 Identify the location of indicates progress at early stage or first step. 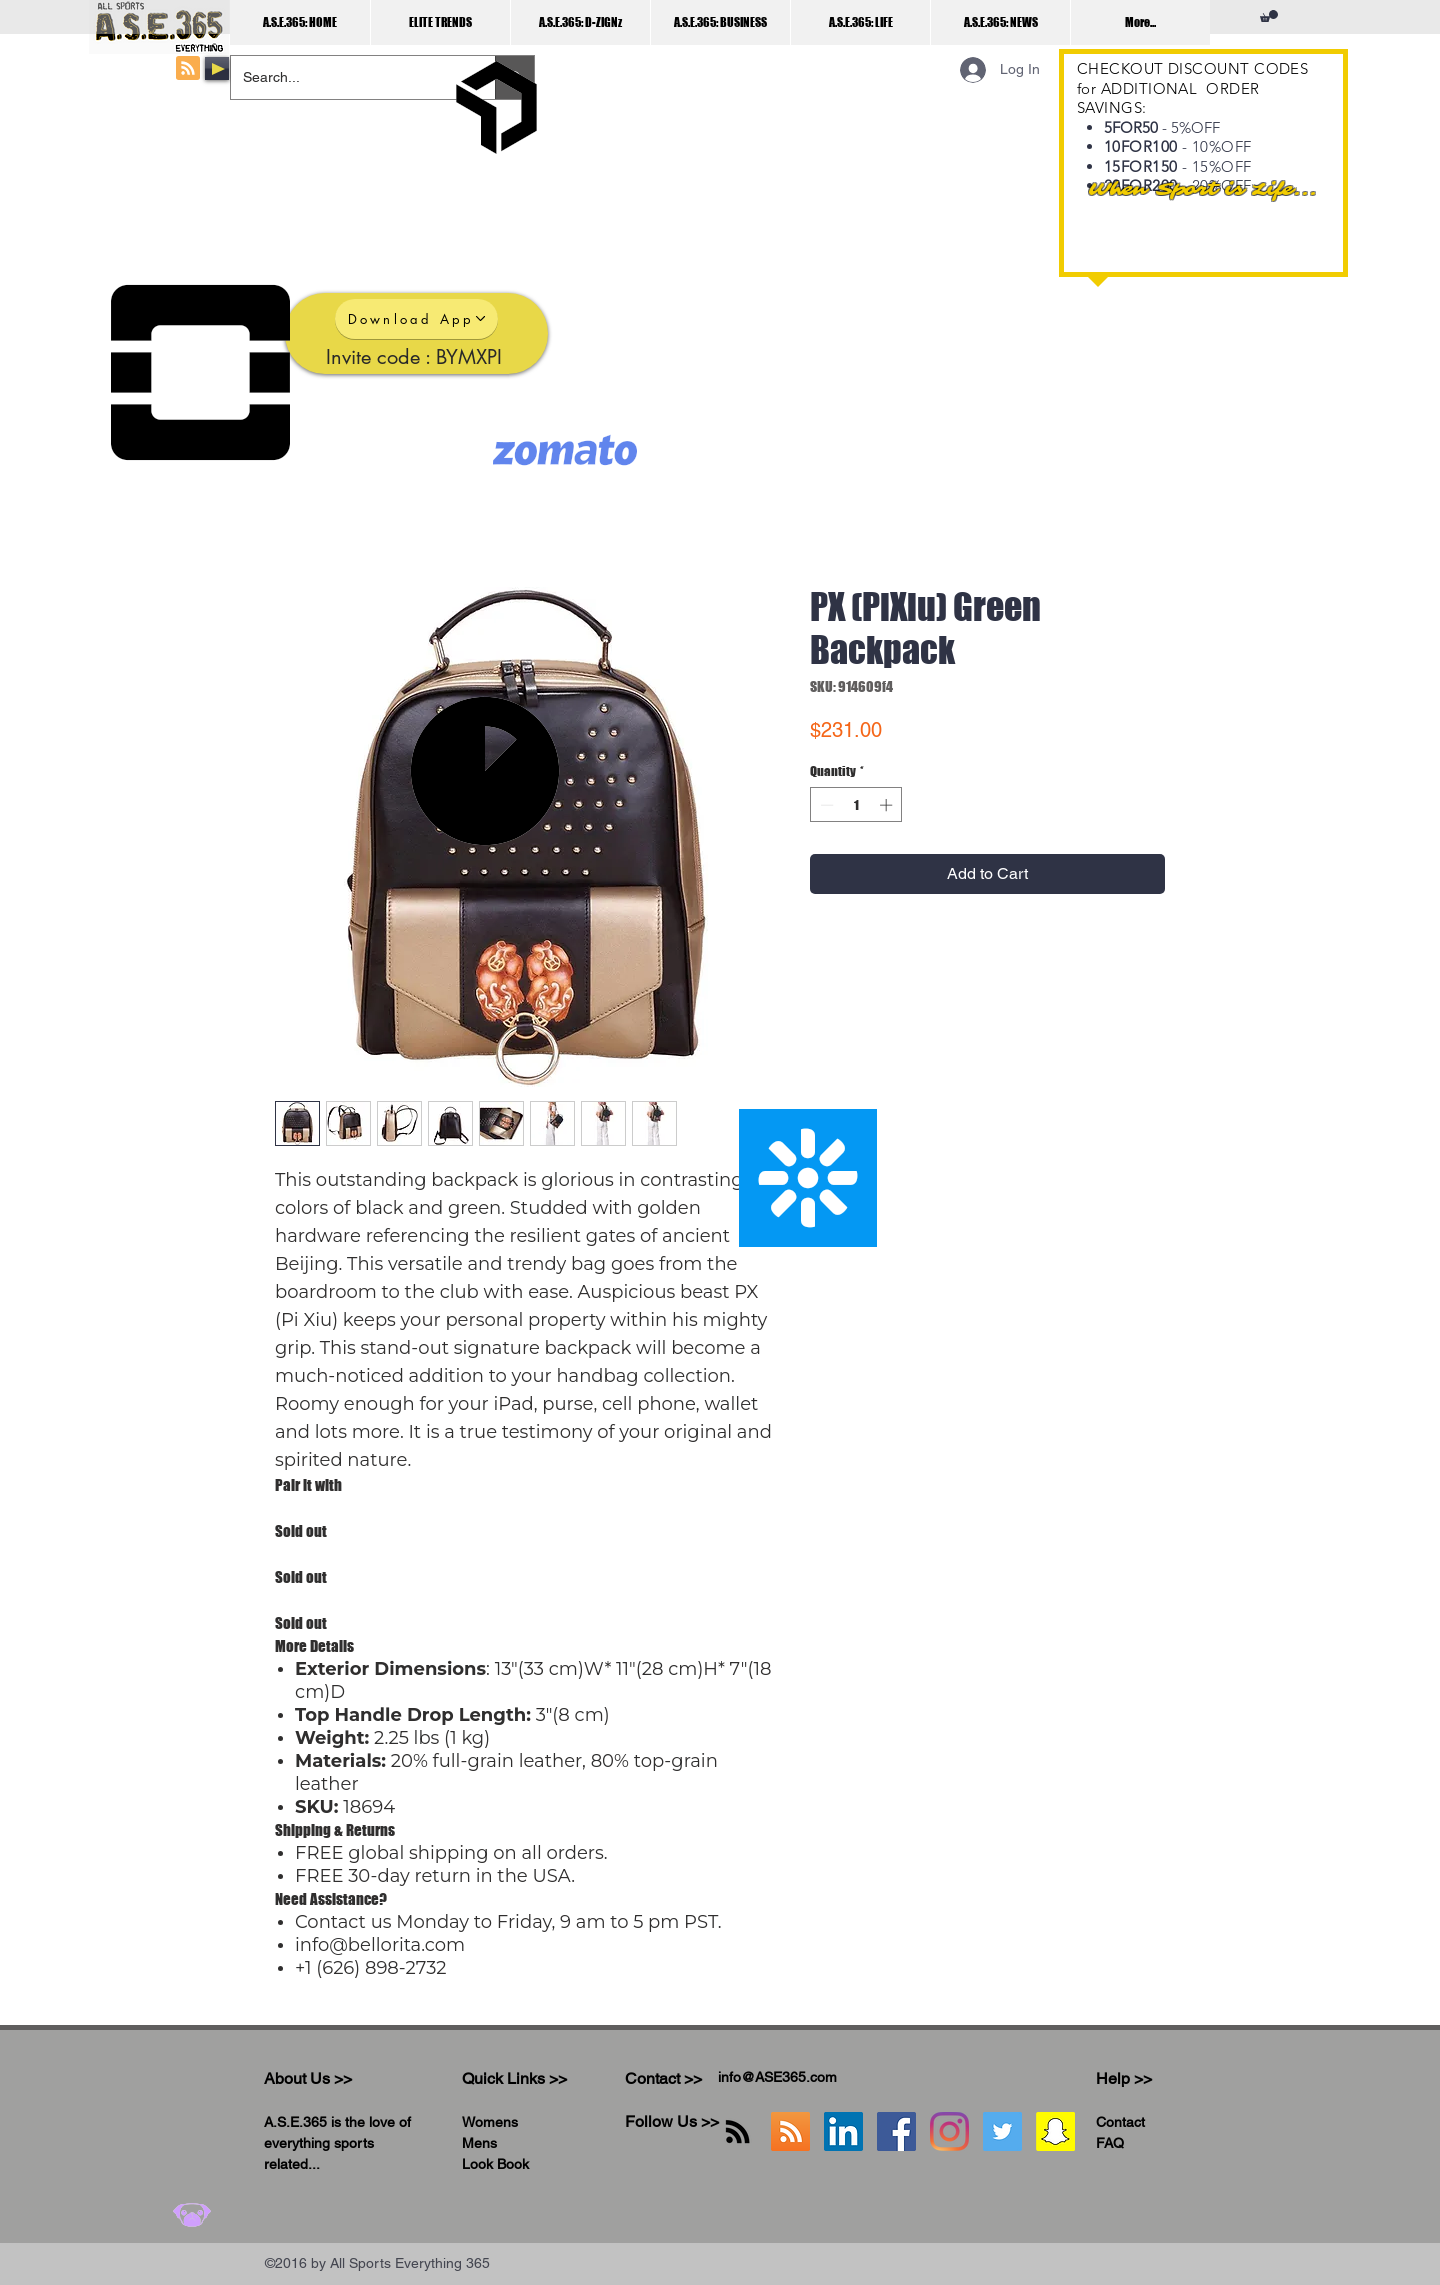
(485, 771).